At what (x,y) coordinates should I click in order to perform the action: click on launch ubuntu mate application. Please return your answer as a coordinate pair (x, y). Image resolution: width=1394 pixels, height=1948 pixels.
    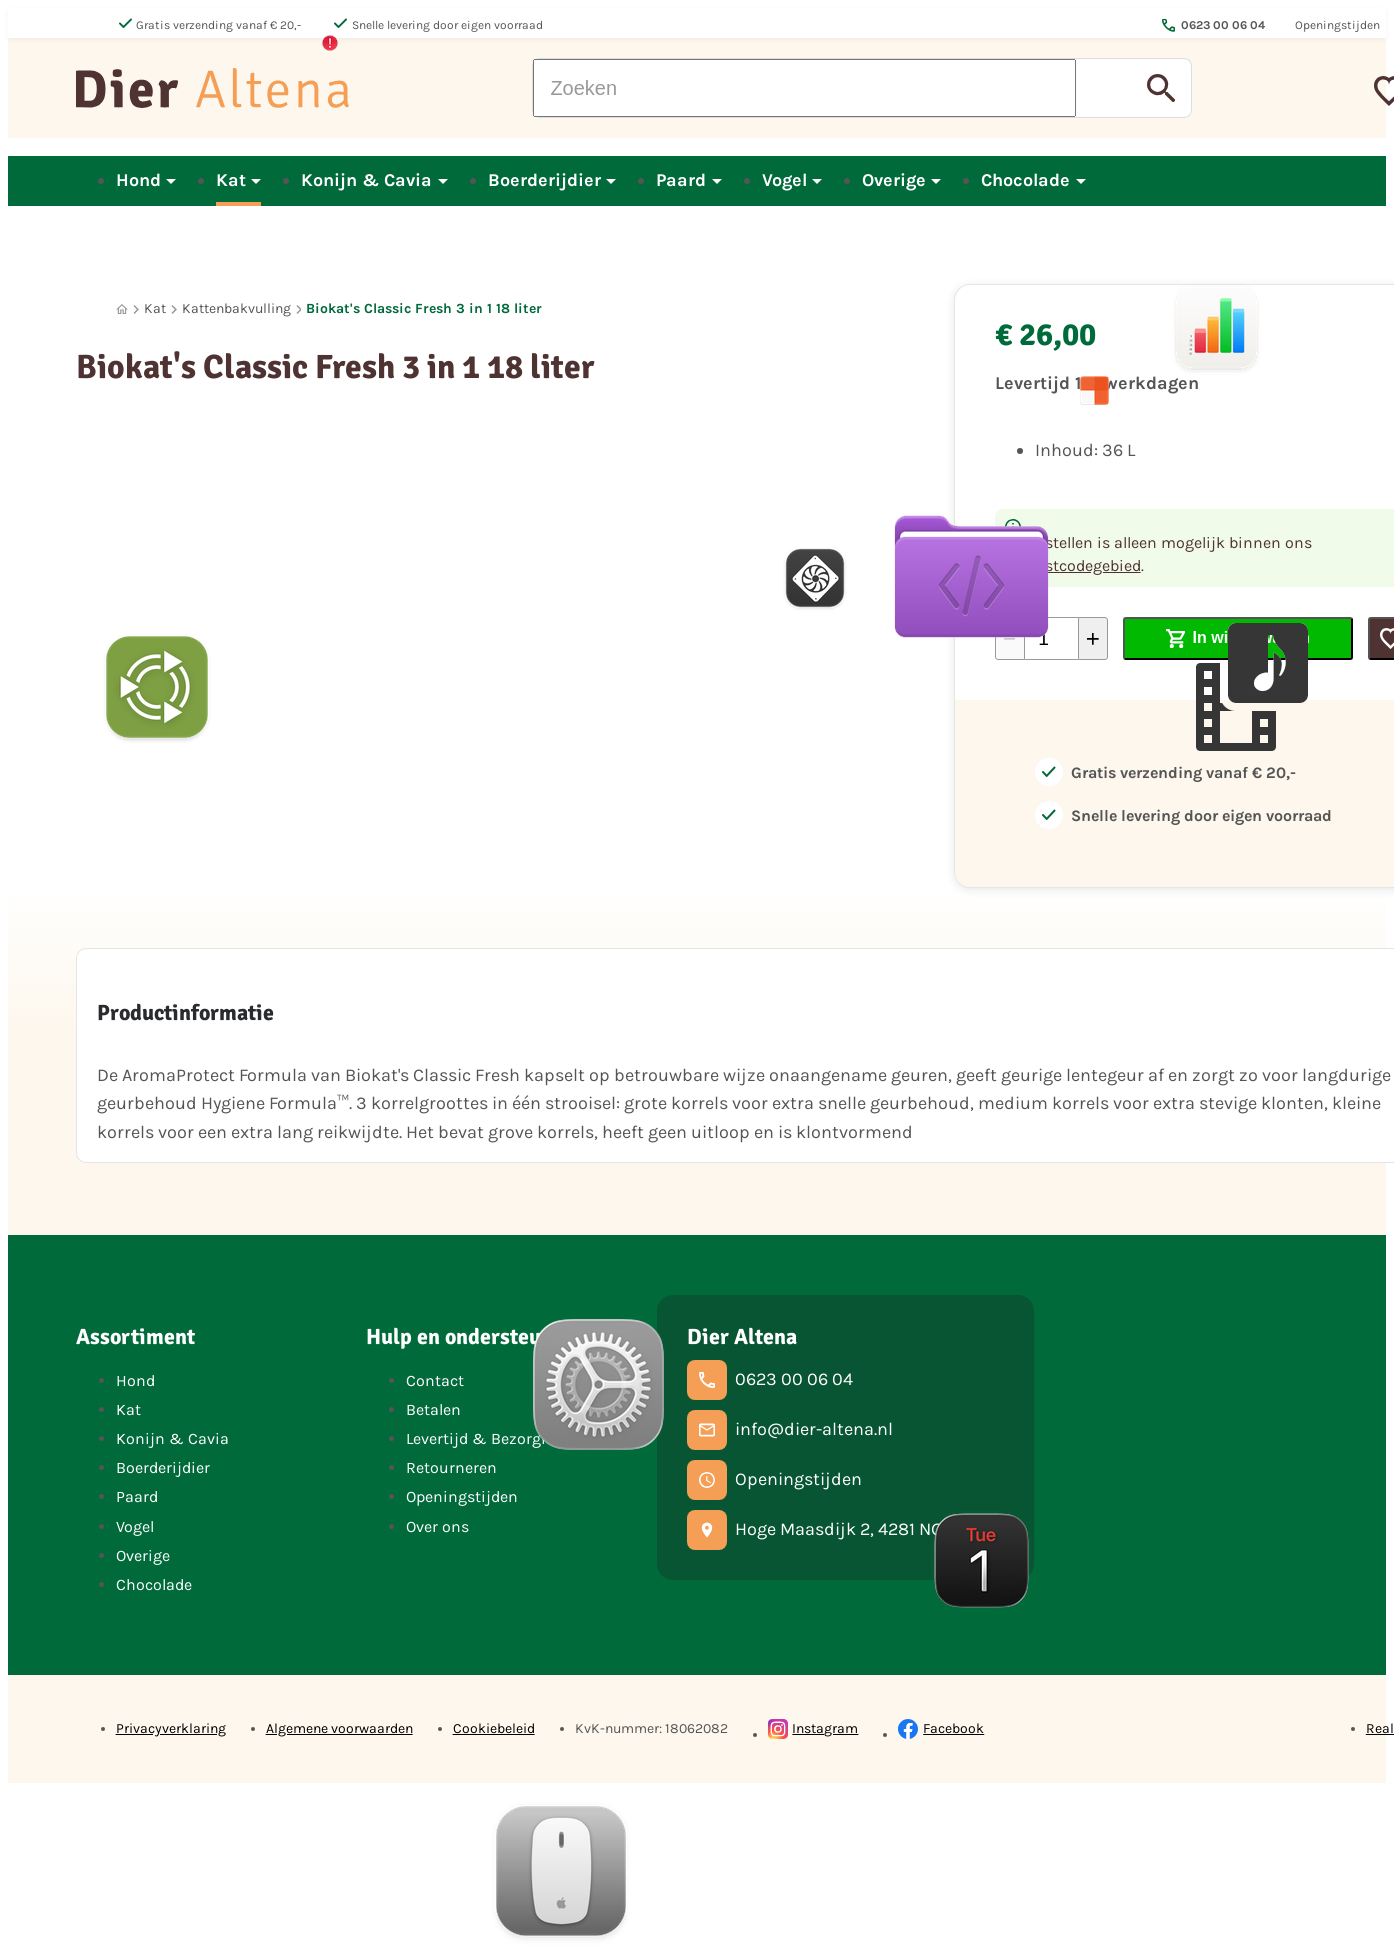
    Looking at the image, I should click on (157, 687).